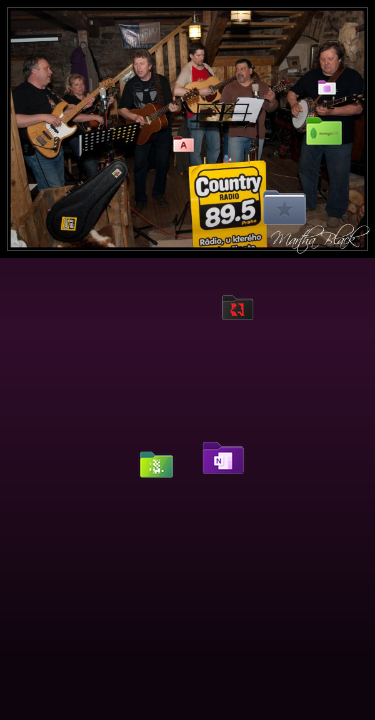 The width and height of the screenshot is (375, 720). I want to click on open nusantara project files folder, so click(237, 308).